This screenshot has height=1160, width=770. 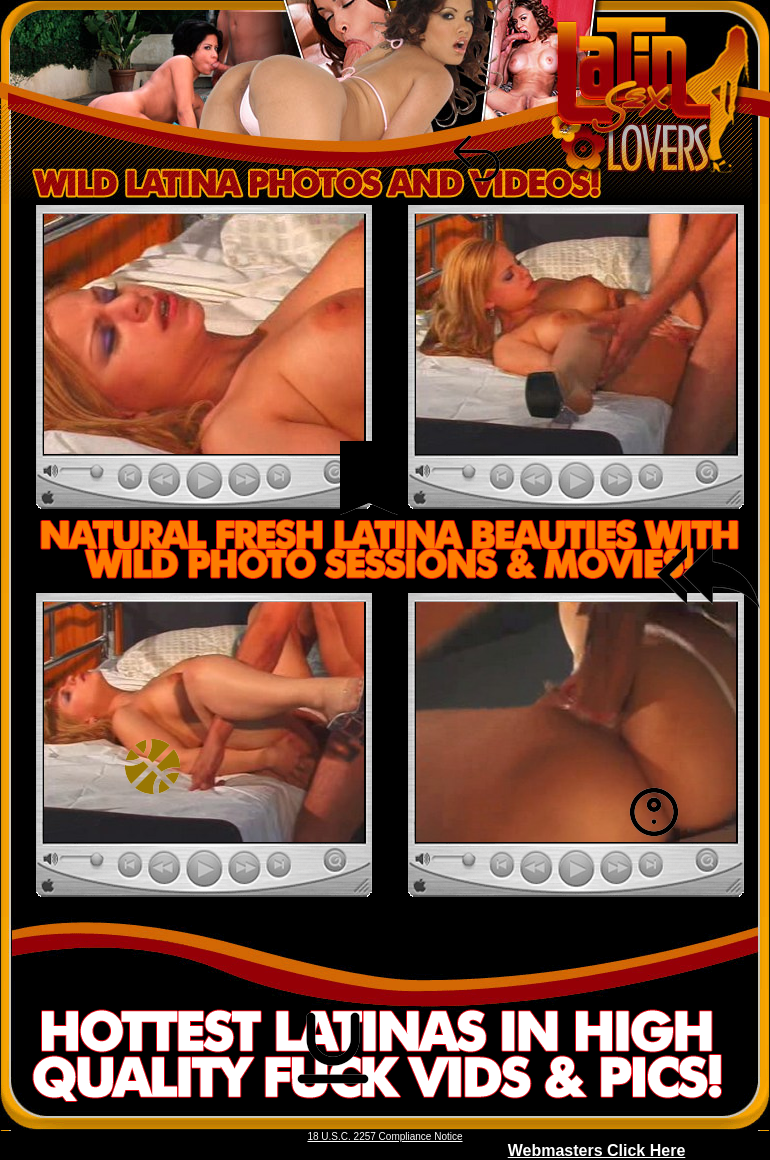 I want to click on bookmark this item, so click(x=369, y=478).